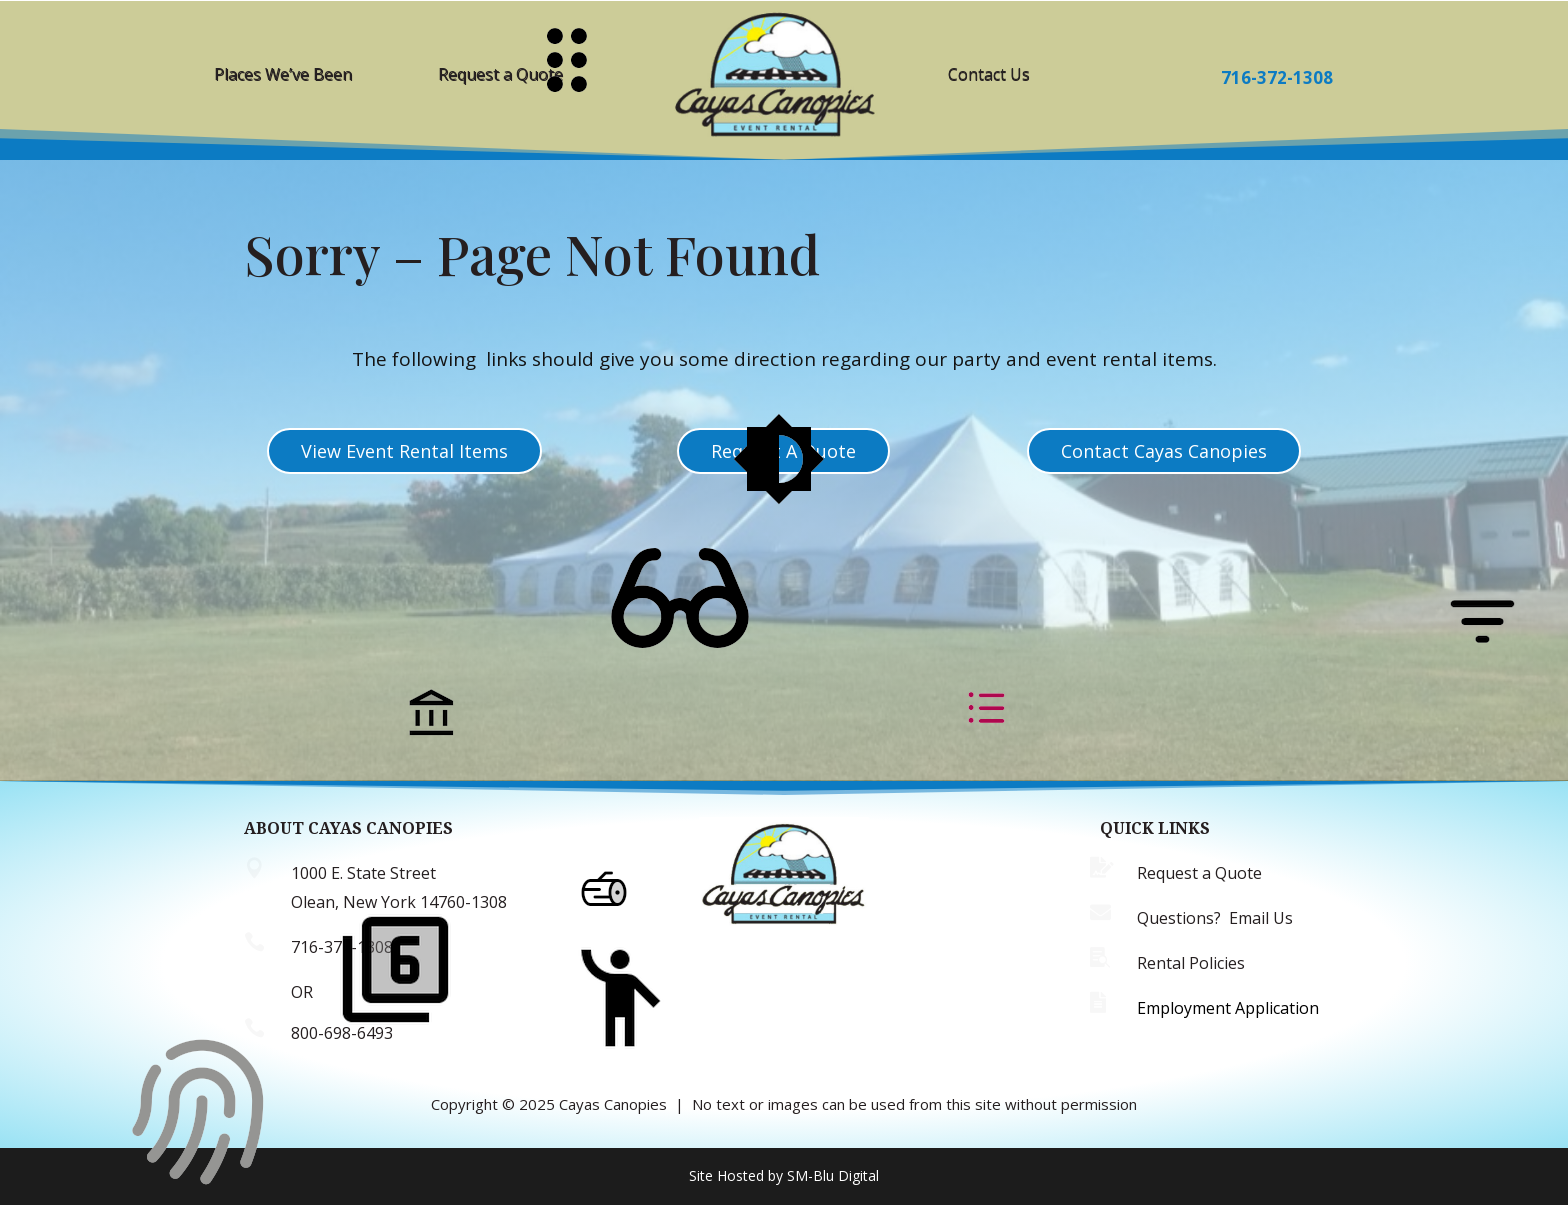 This screenshot has height=1205, width=1568. Describe the element at coordinates (680, 598) in the screenshot. I see `enable reading mode` at that location.